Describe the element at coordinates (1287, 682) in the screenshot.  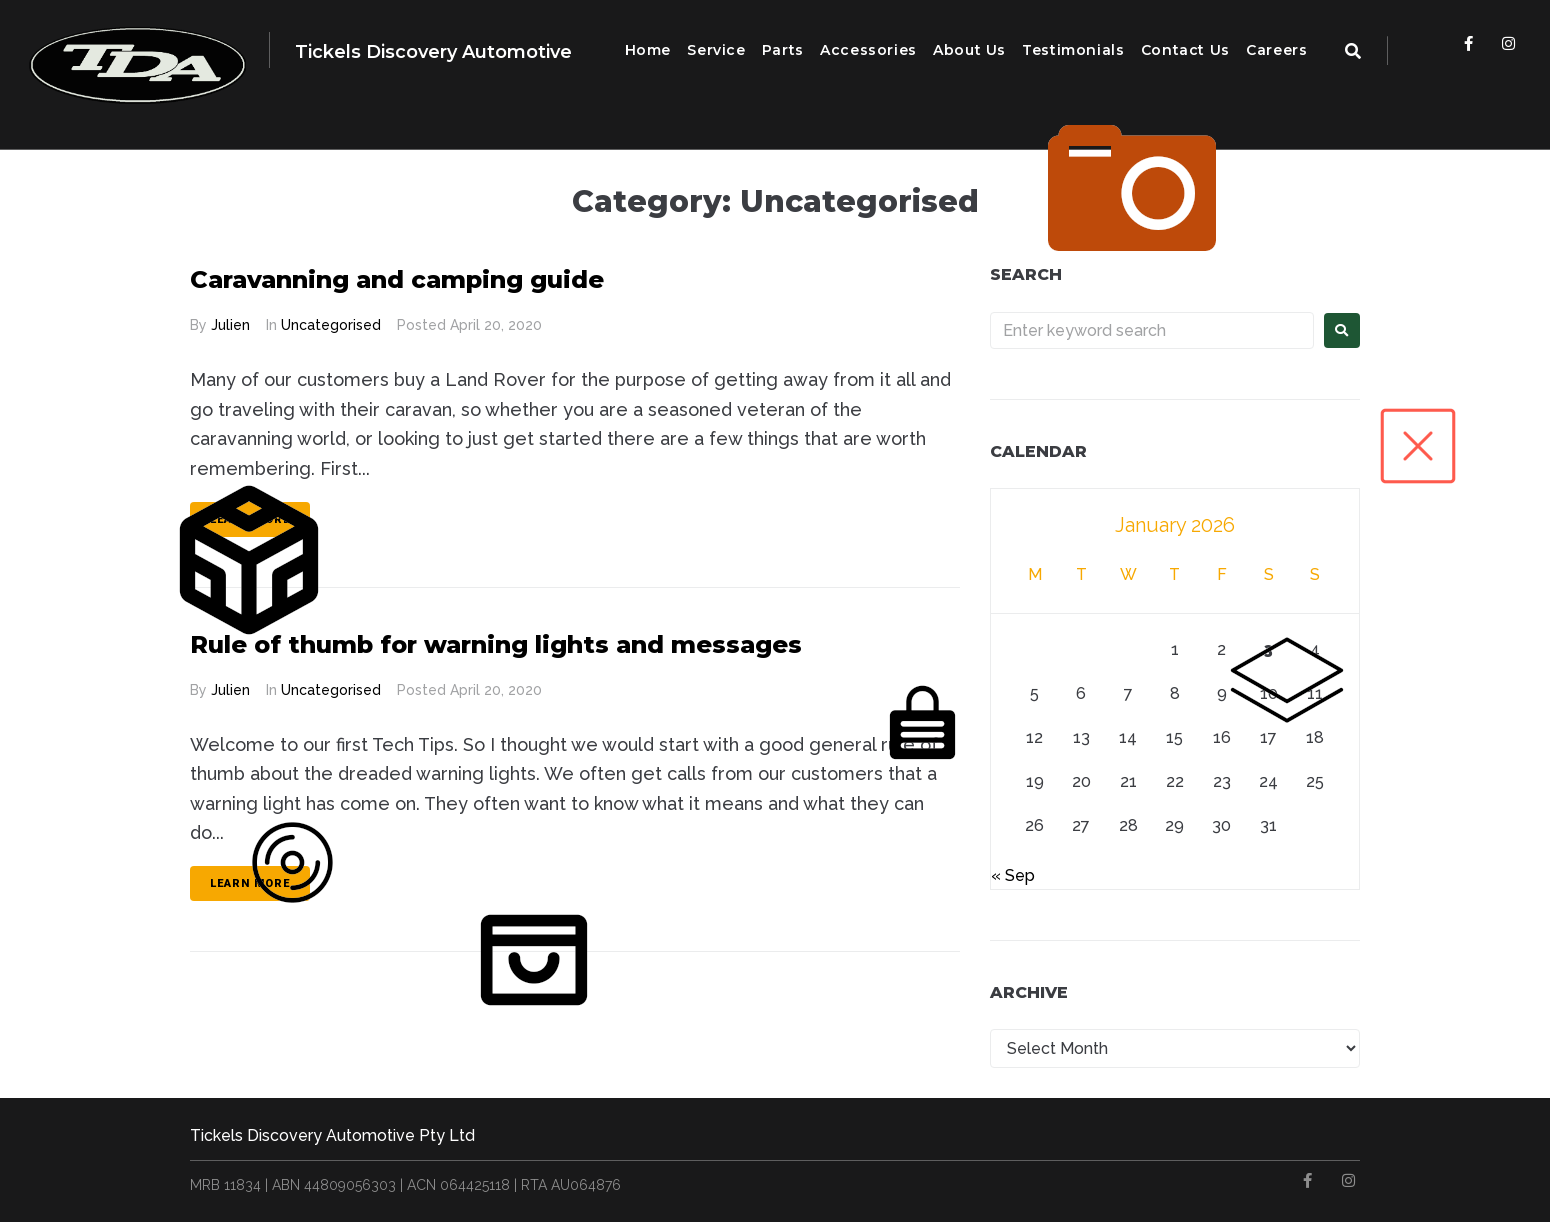
I see `view layers or stacked content` at that location.